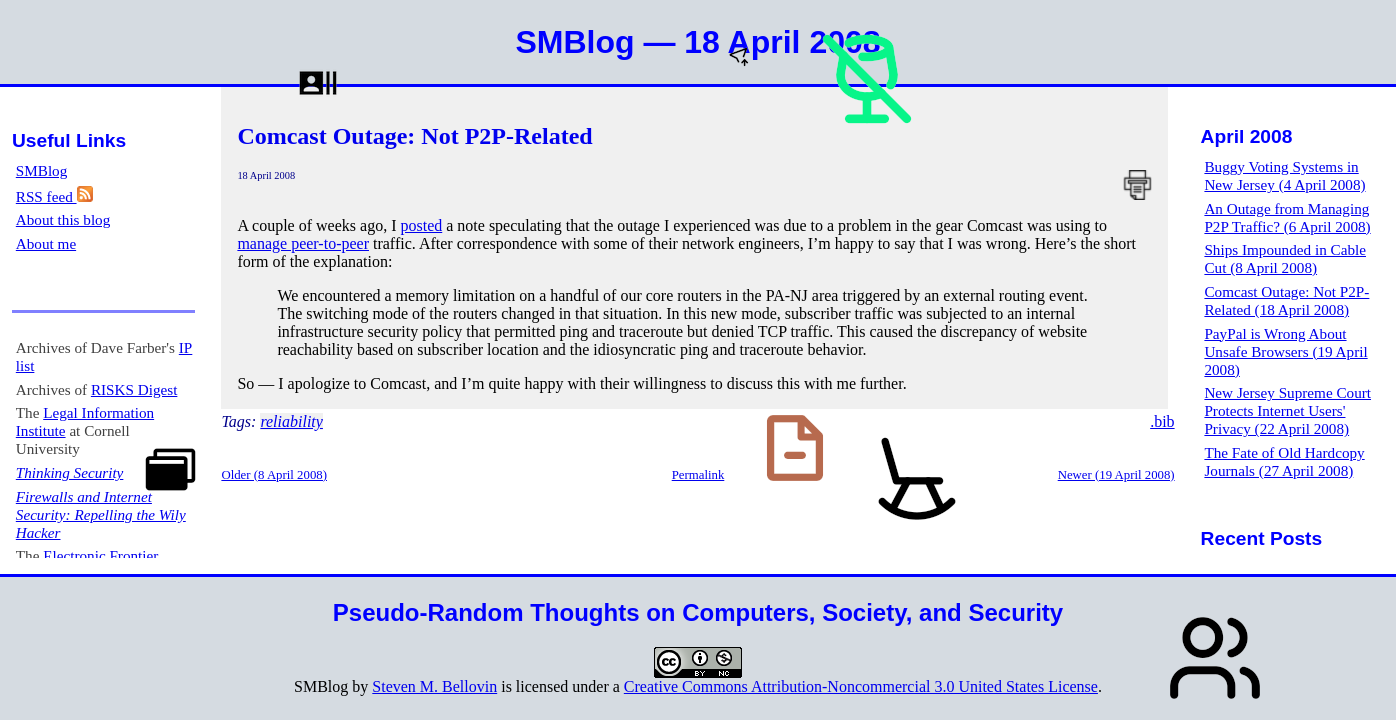 The image size is (1396, 720). I want to click on view recently contacted people, so click(318, 83).